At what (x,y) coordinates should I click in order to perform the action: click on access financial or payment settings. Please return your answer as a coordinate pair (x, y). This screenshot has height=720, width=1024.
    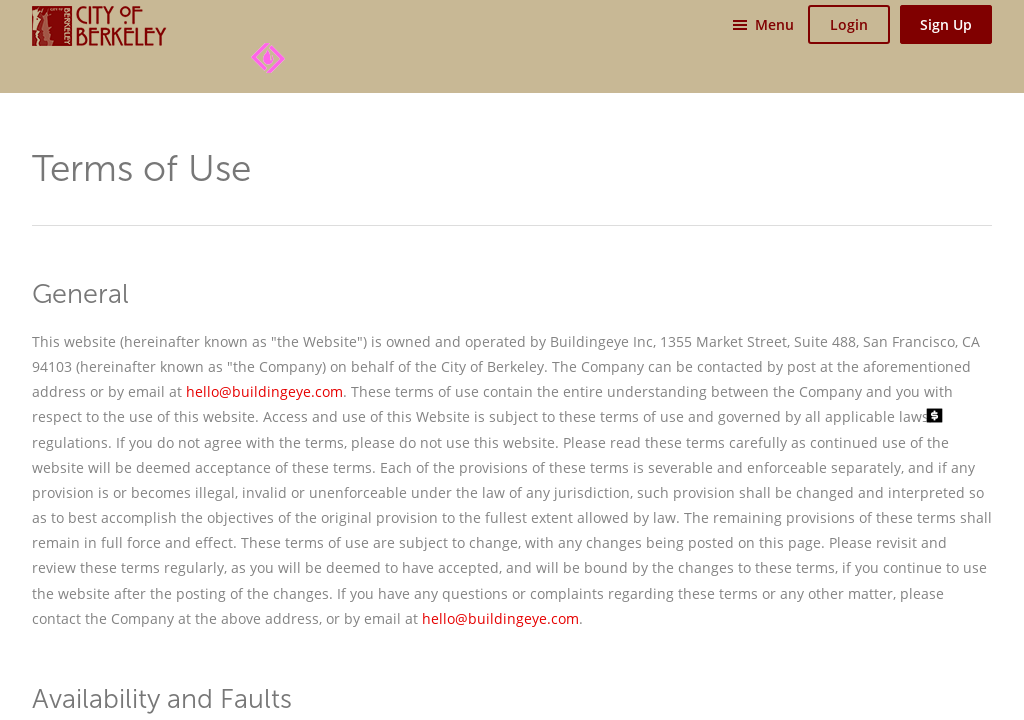
    Looking at the image, I should click on (934, 415).